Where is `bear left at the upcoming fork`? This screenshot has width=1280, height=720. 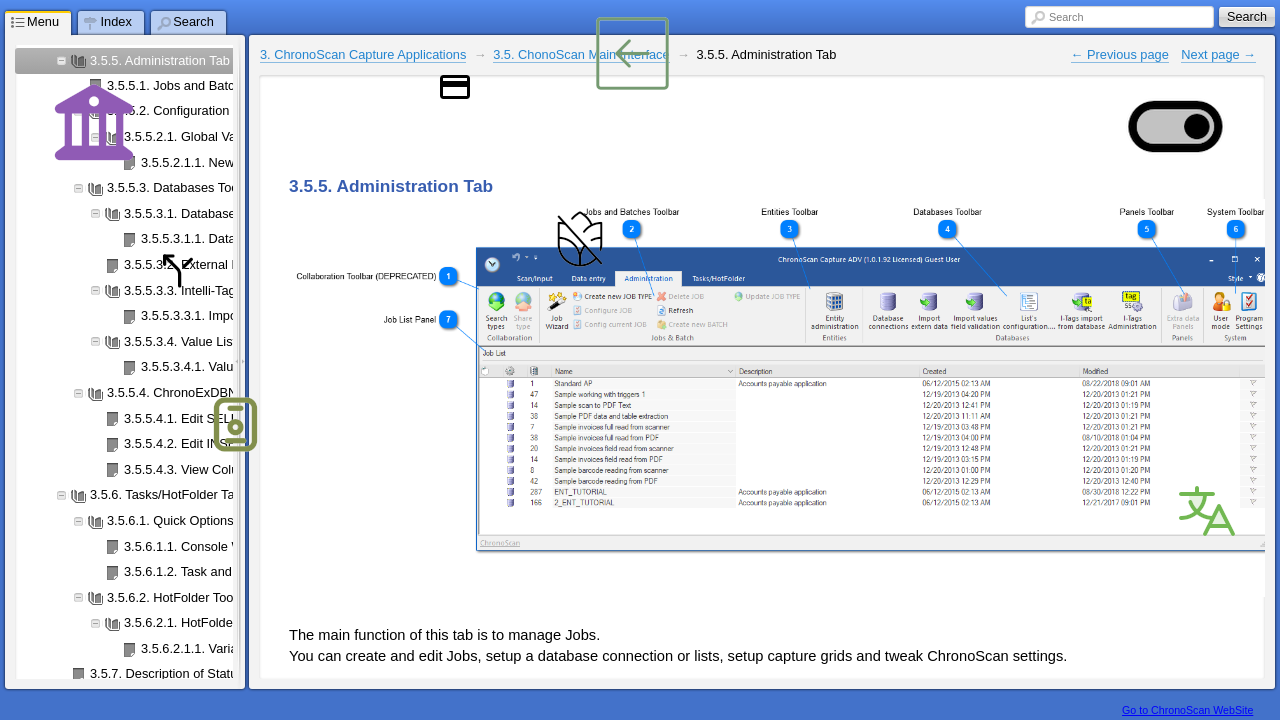
bear left at the upcoming fork is located at coordinates (178, 271).